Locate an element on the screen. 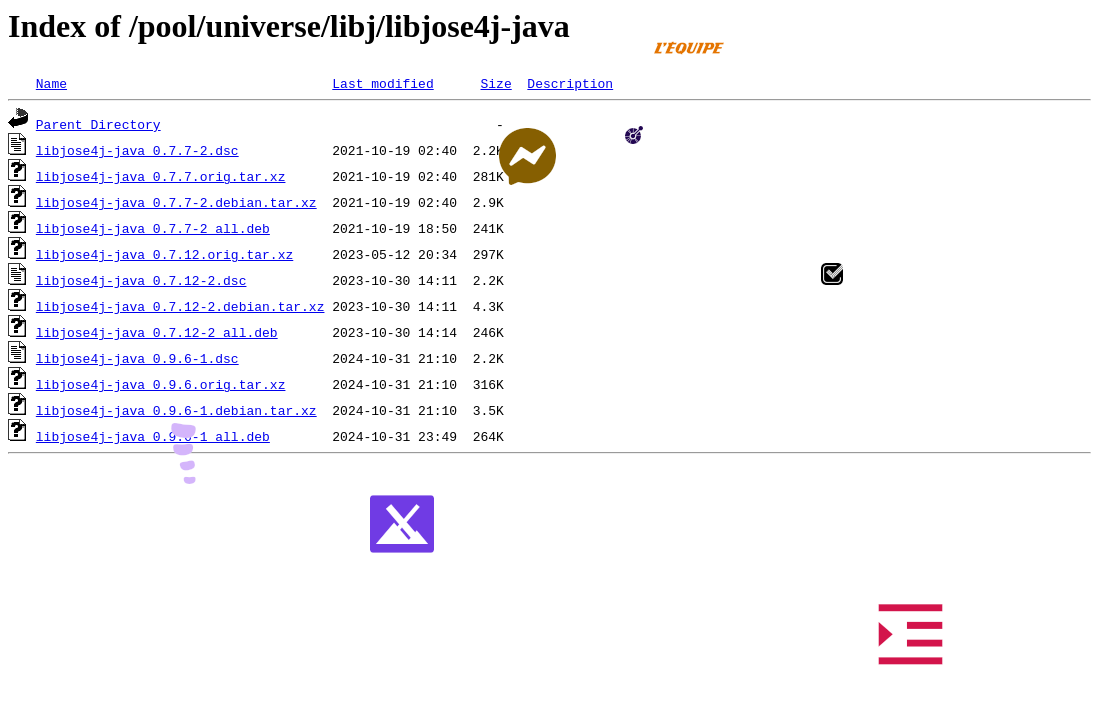  openapi initiative logo is located at coordinates (634, 135).